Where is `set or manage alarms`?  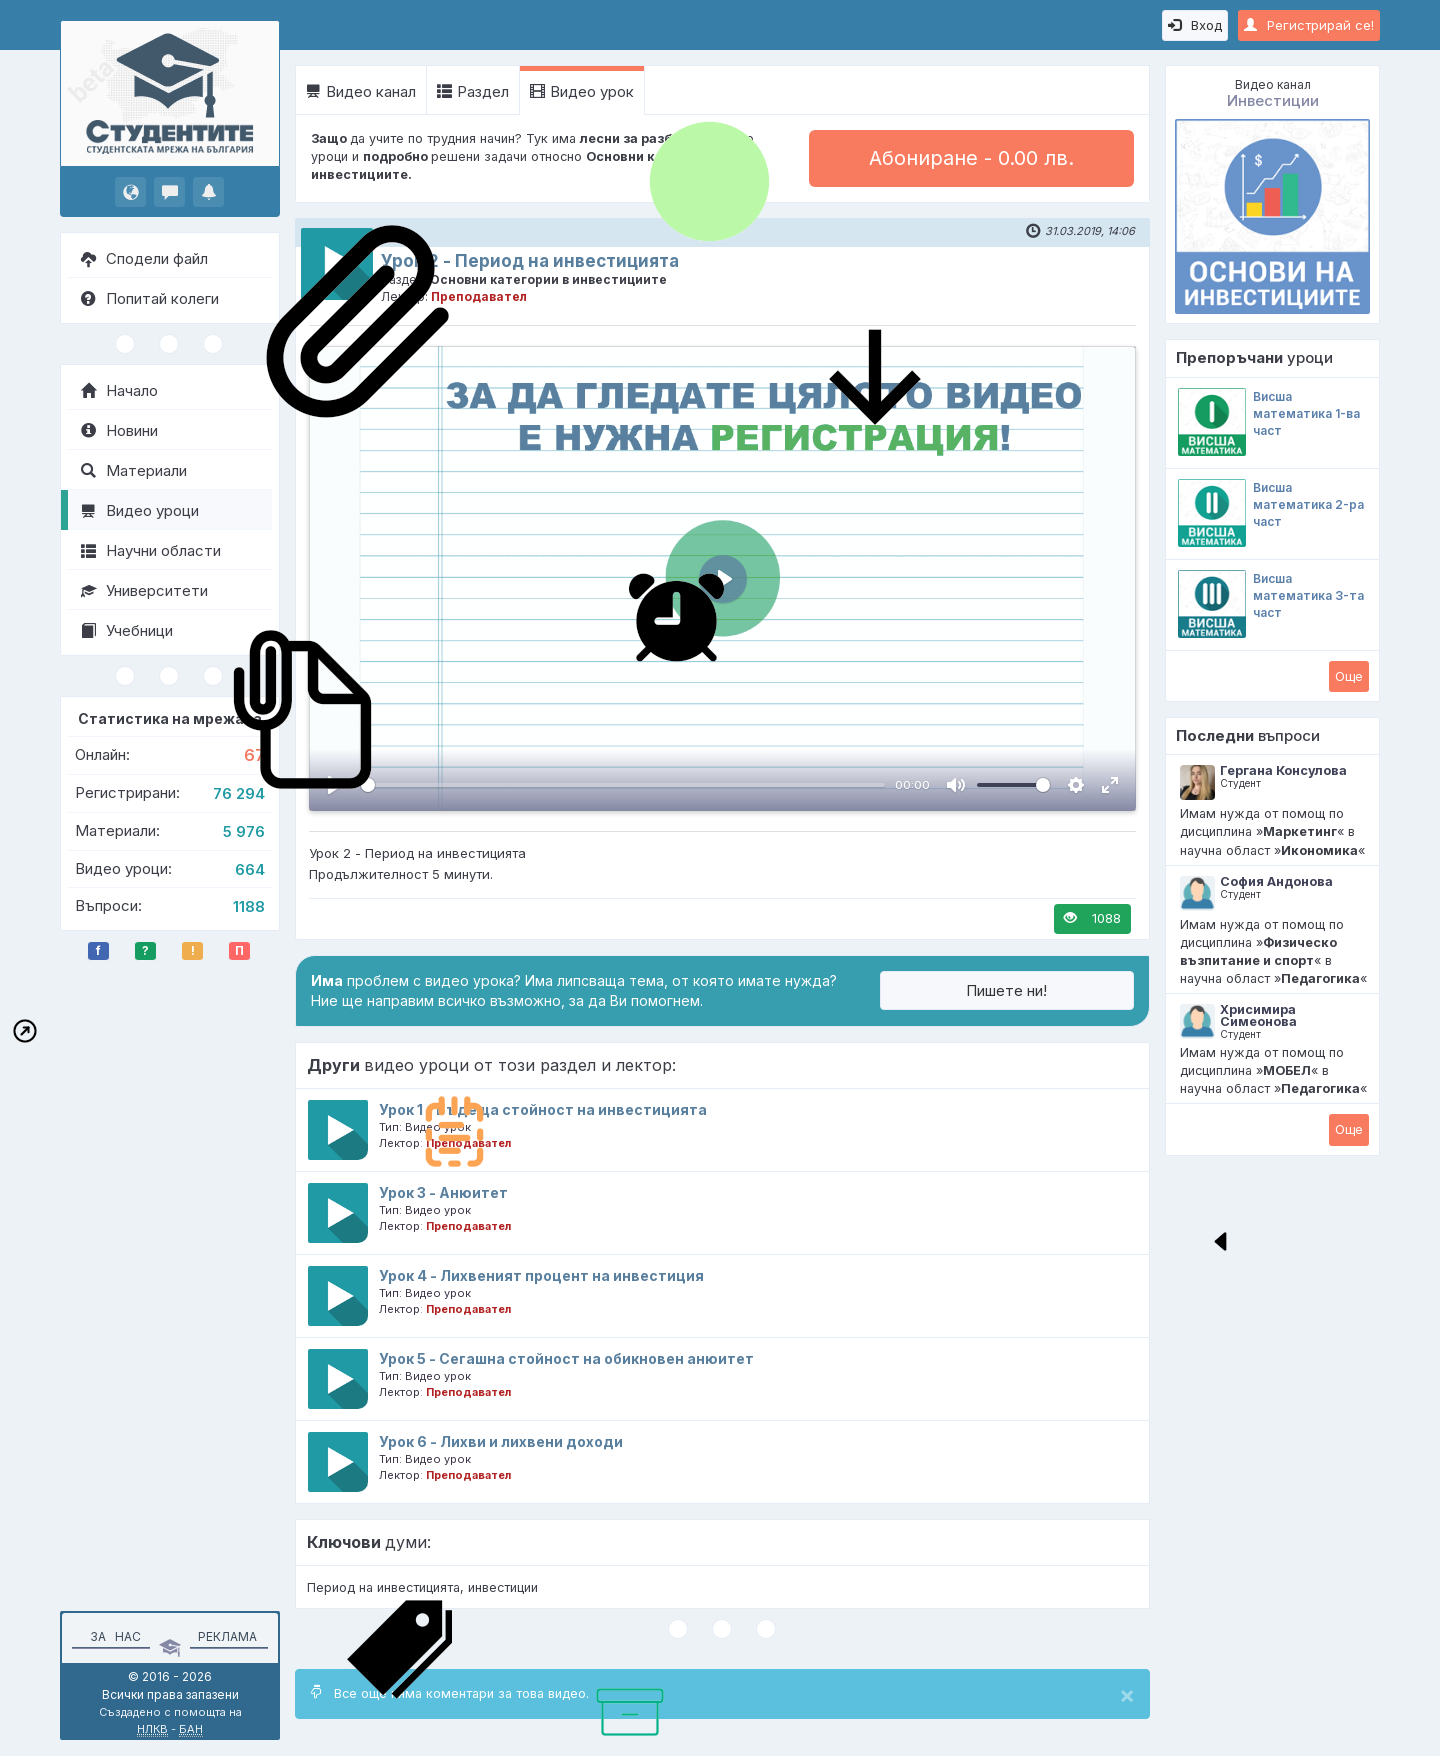
set or manage alarms is located at coordinates (676, 617).